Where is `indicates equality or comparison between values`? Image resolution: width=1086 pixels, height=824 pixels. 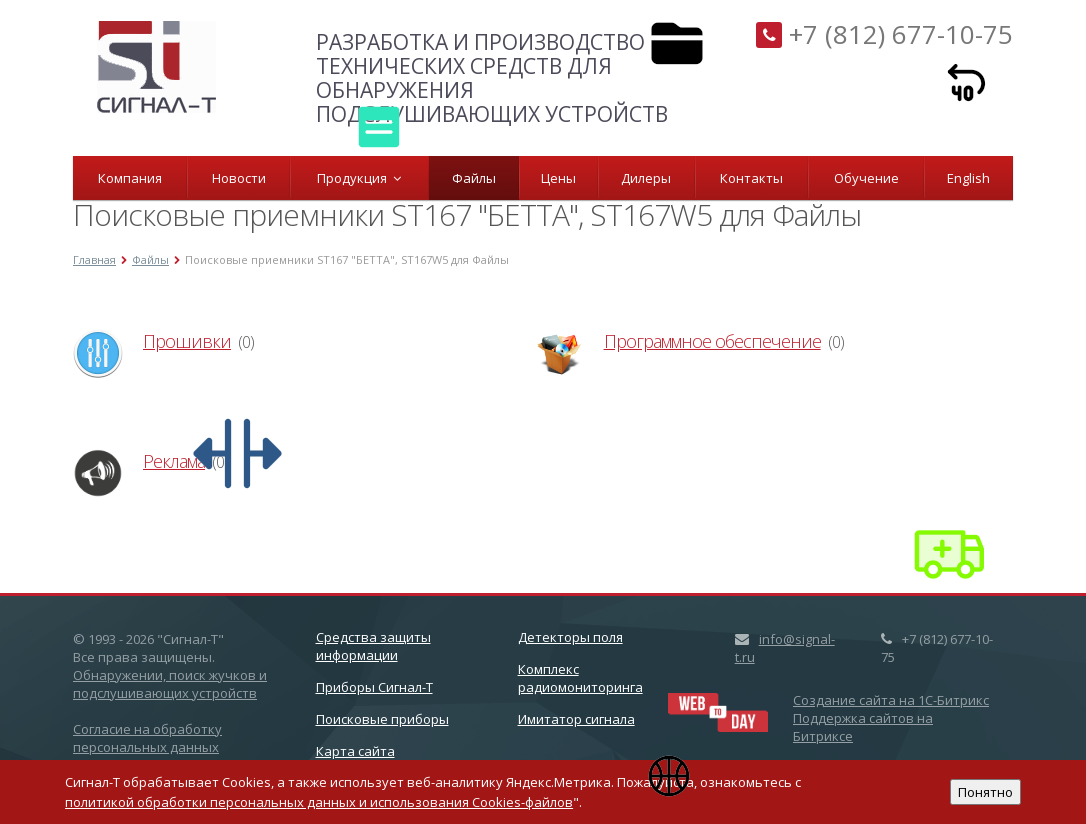 indicates equality or comparison between values is located at coordinates (379, 127).